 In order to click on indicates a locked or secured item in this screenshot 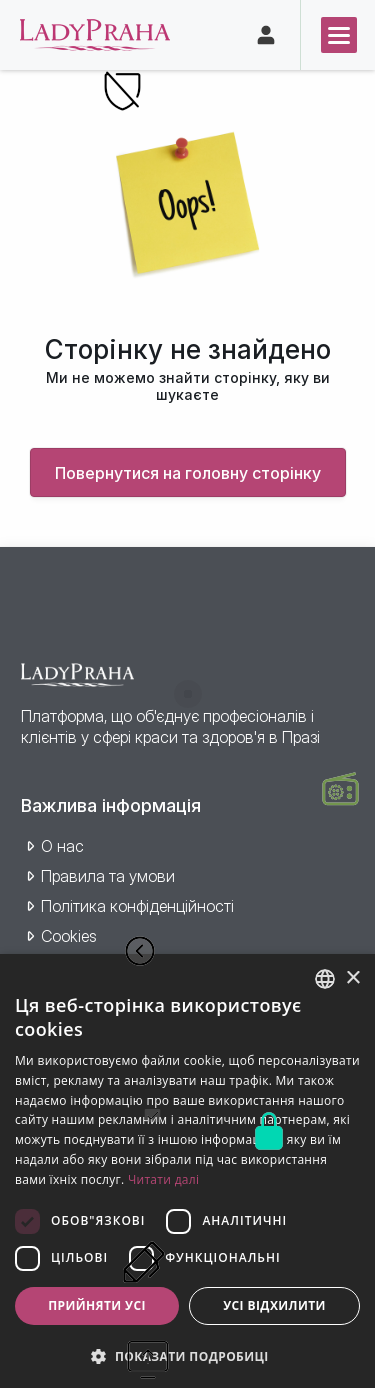, I will do `click(269, 1131)`.